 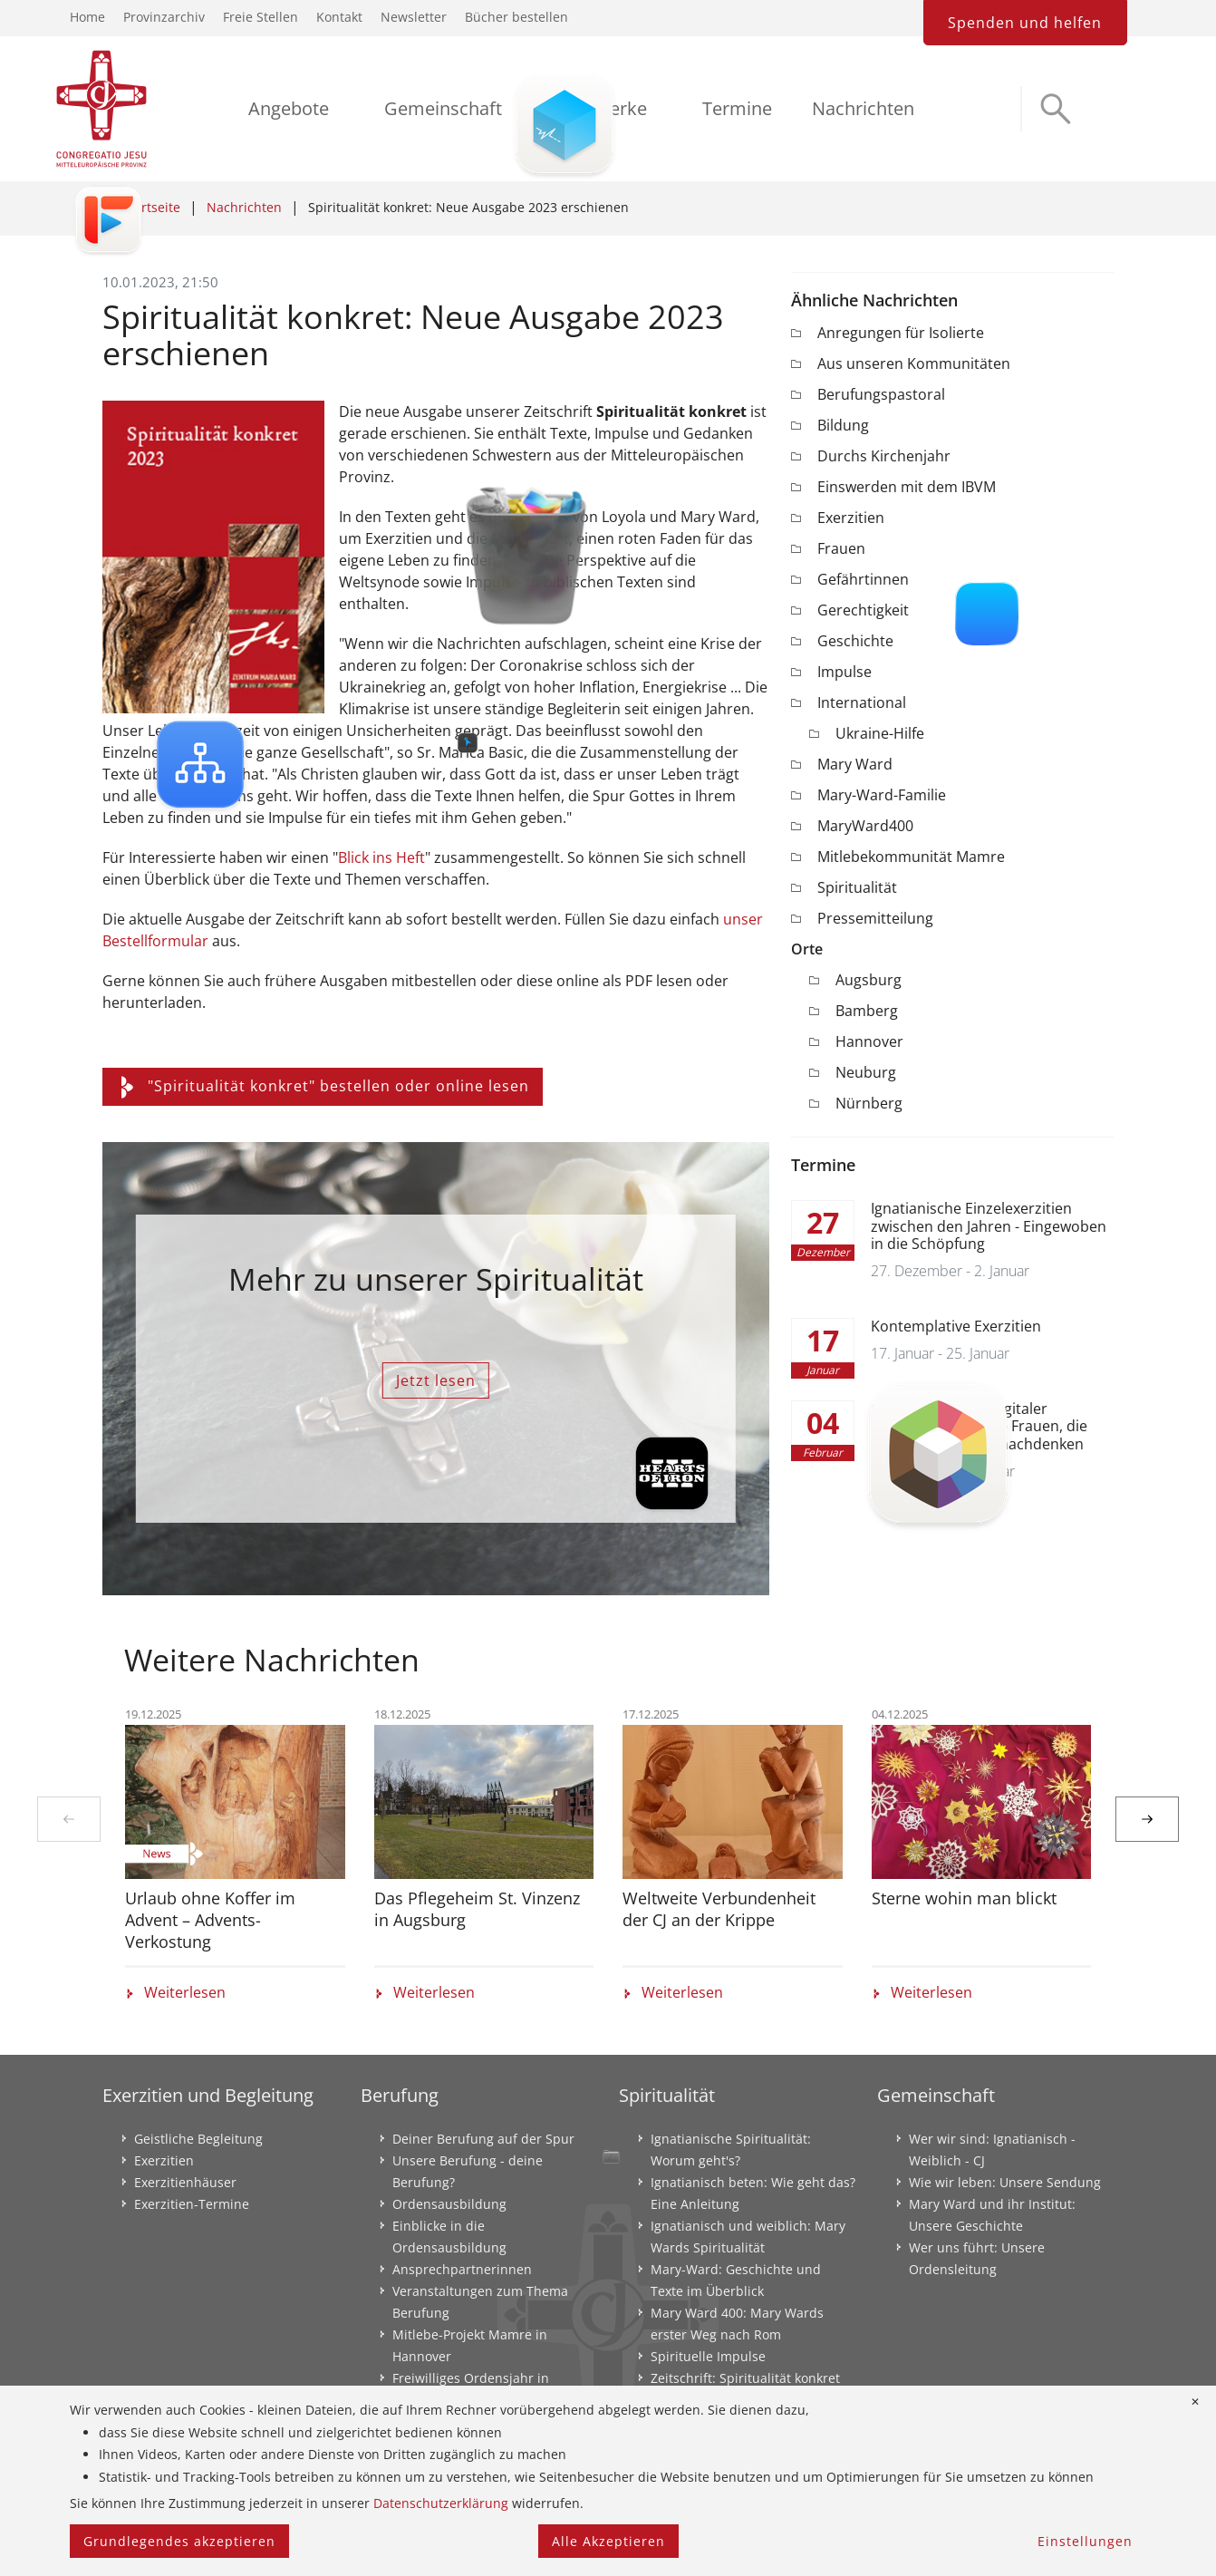 What do you see at coordinates (200, 766) in the screenshot?
I see `access network connection settings` at bounding box center [200, 766].